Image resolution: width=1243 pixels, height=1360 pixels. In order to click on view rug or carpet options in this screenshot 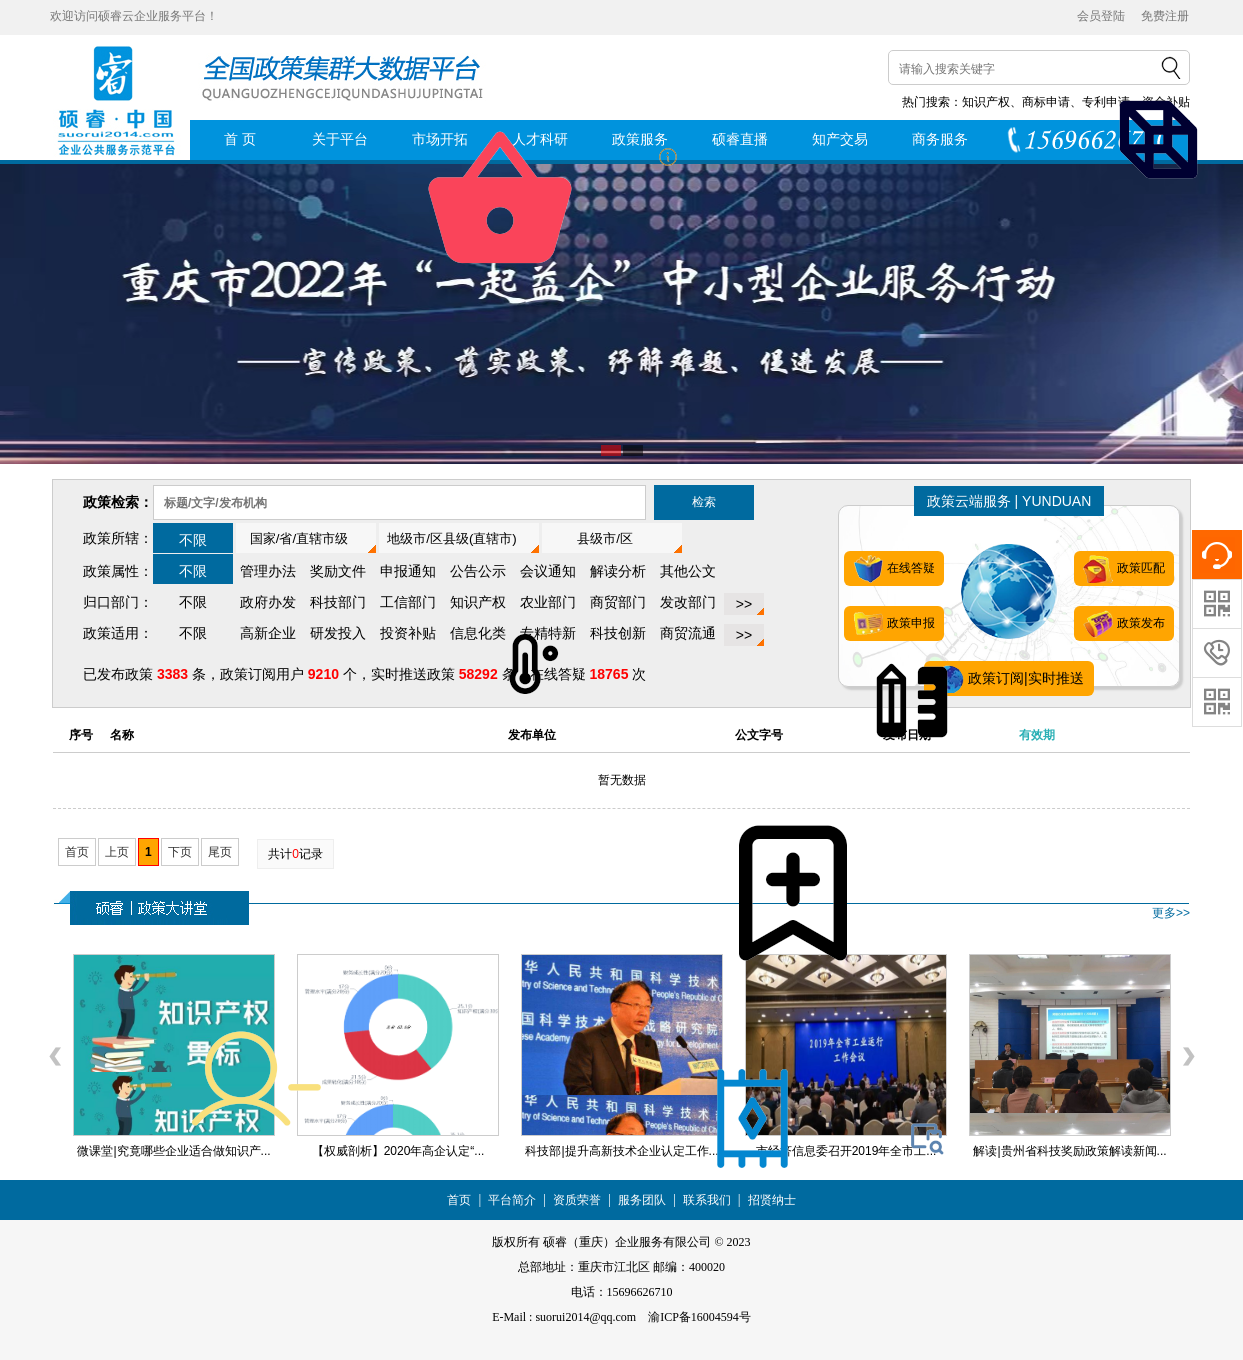, I will do `click(752, 1118)`.